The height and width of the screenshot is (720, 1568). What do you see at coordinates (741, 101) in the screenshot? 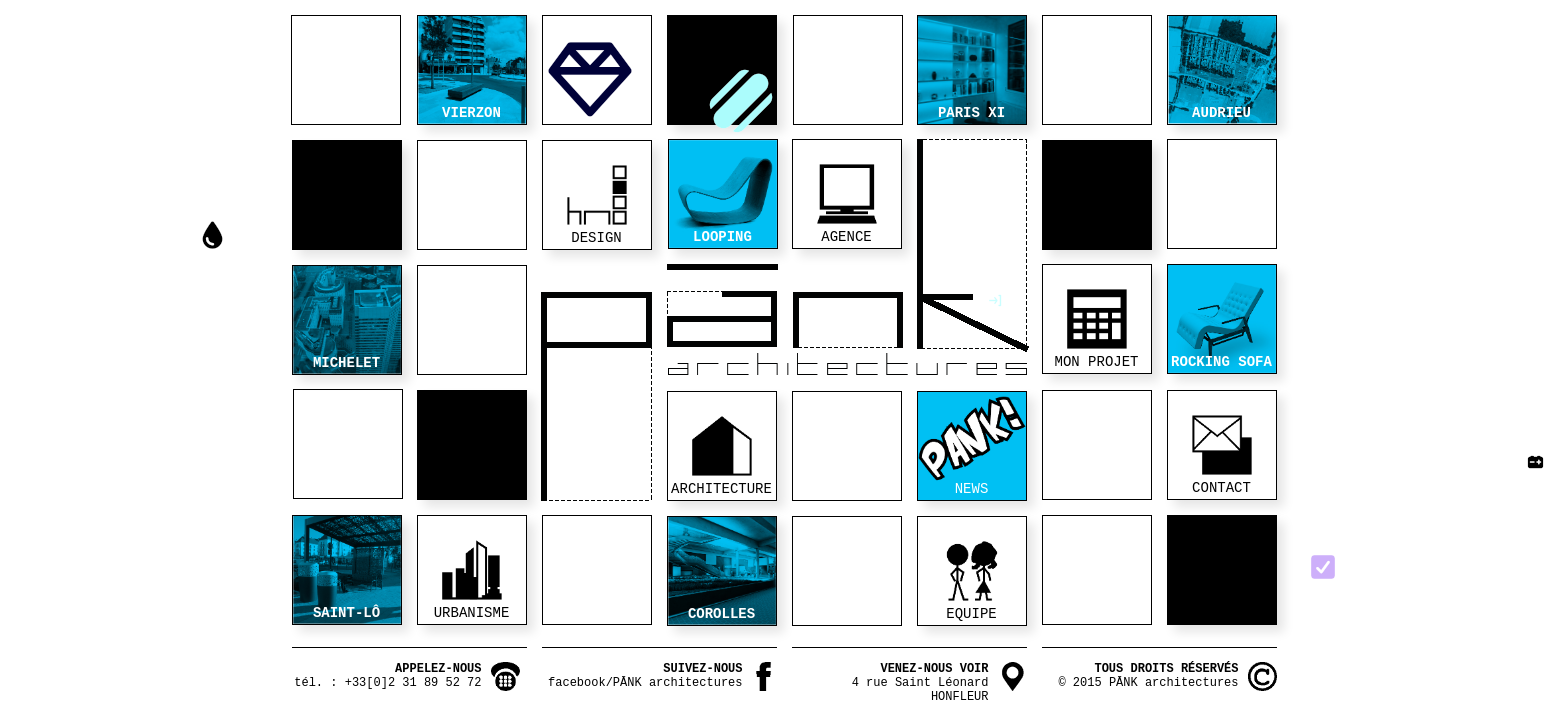
I see `food category or restaurant section` at bounding box center [741, 101].